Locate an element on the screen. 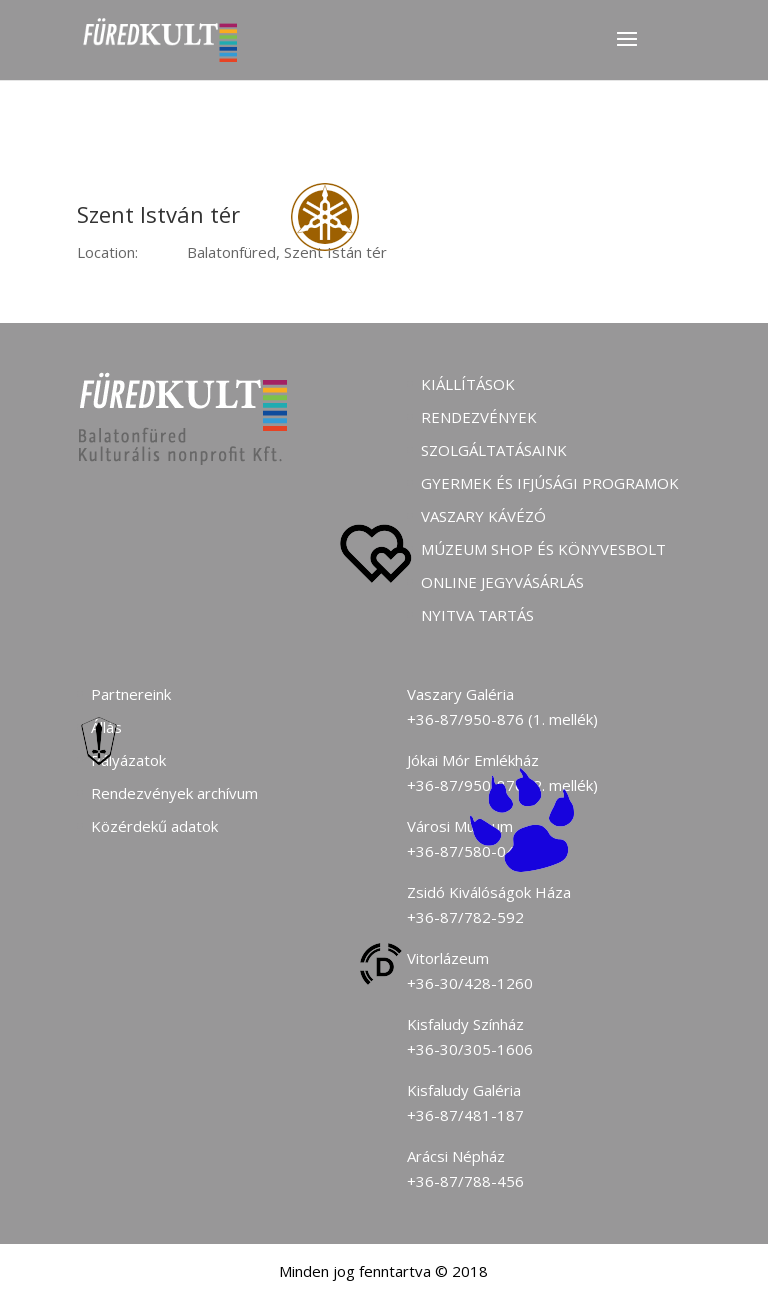 The width and height of the screenshot is (768, 1299). yamaha motor corporation logo is located at coordinates (325, 217).